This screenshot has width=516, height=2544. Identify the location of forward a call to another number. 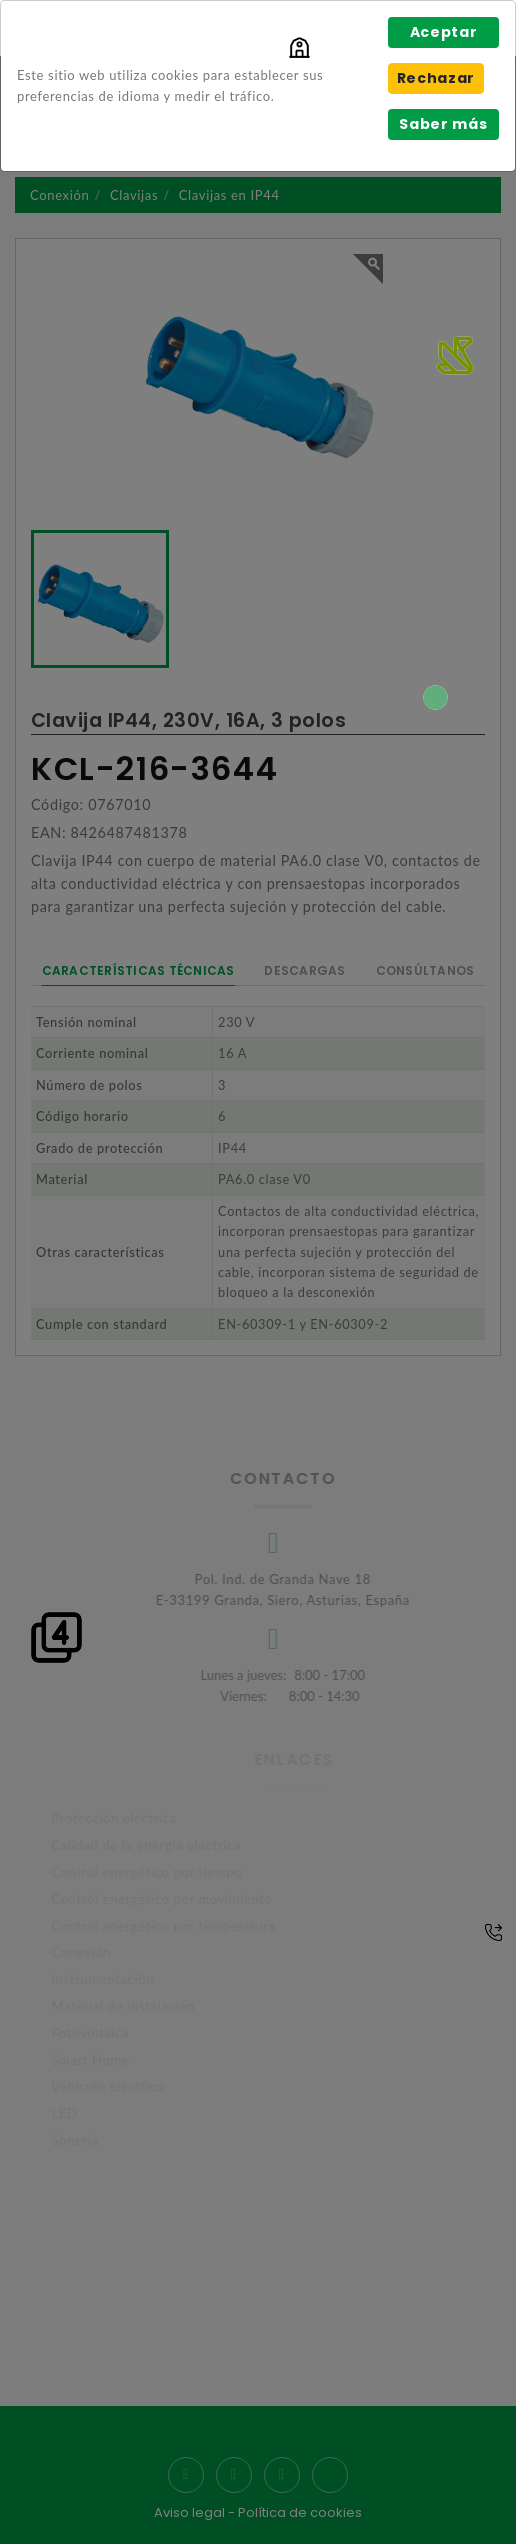
(493, 1932).